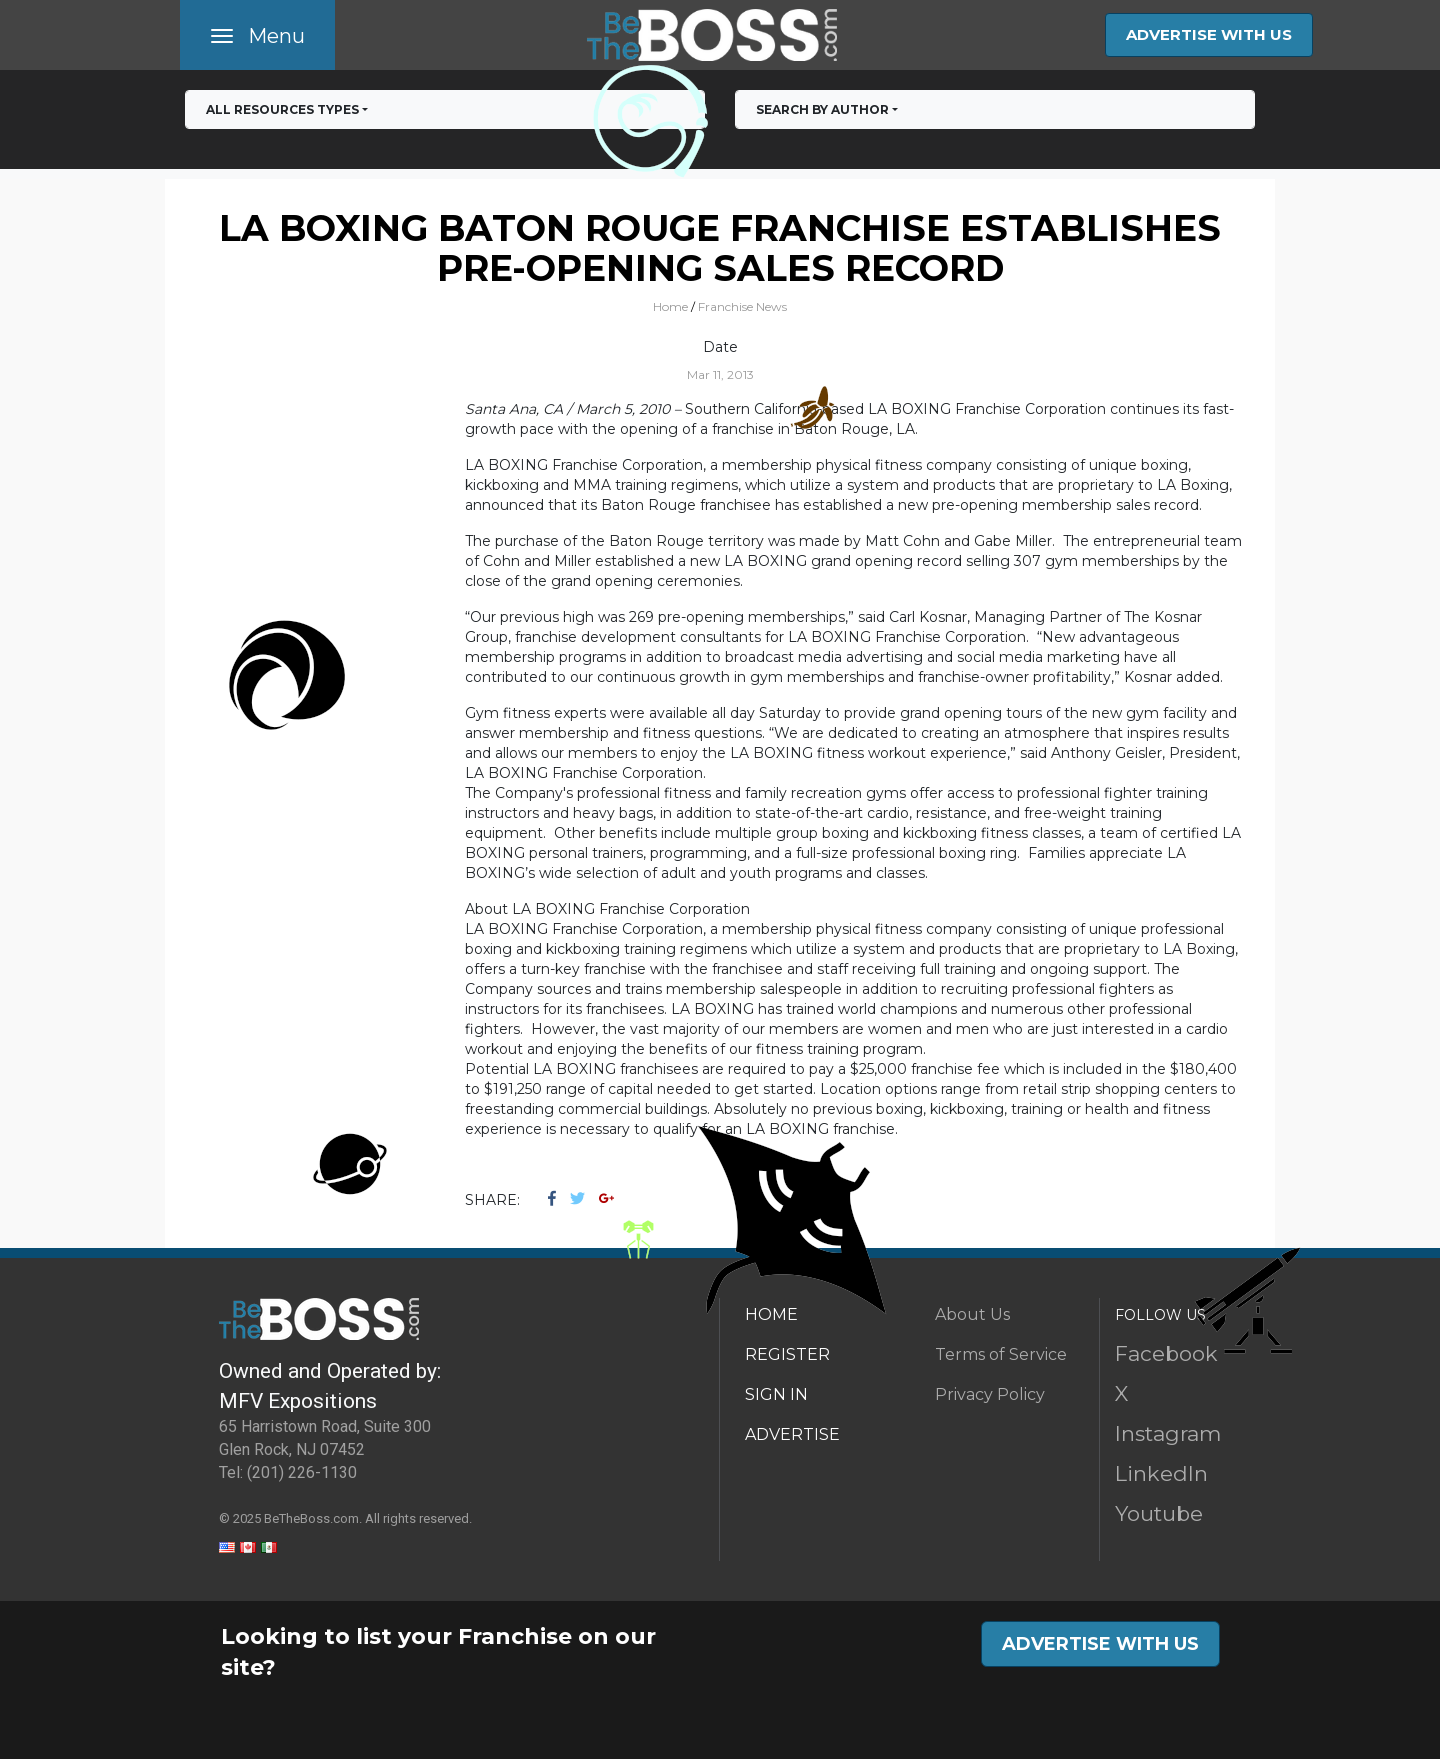 The height and width of the screenshot is (1759, 1440). I want to click on deploy nano-bot units, so click(638, 1239).